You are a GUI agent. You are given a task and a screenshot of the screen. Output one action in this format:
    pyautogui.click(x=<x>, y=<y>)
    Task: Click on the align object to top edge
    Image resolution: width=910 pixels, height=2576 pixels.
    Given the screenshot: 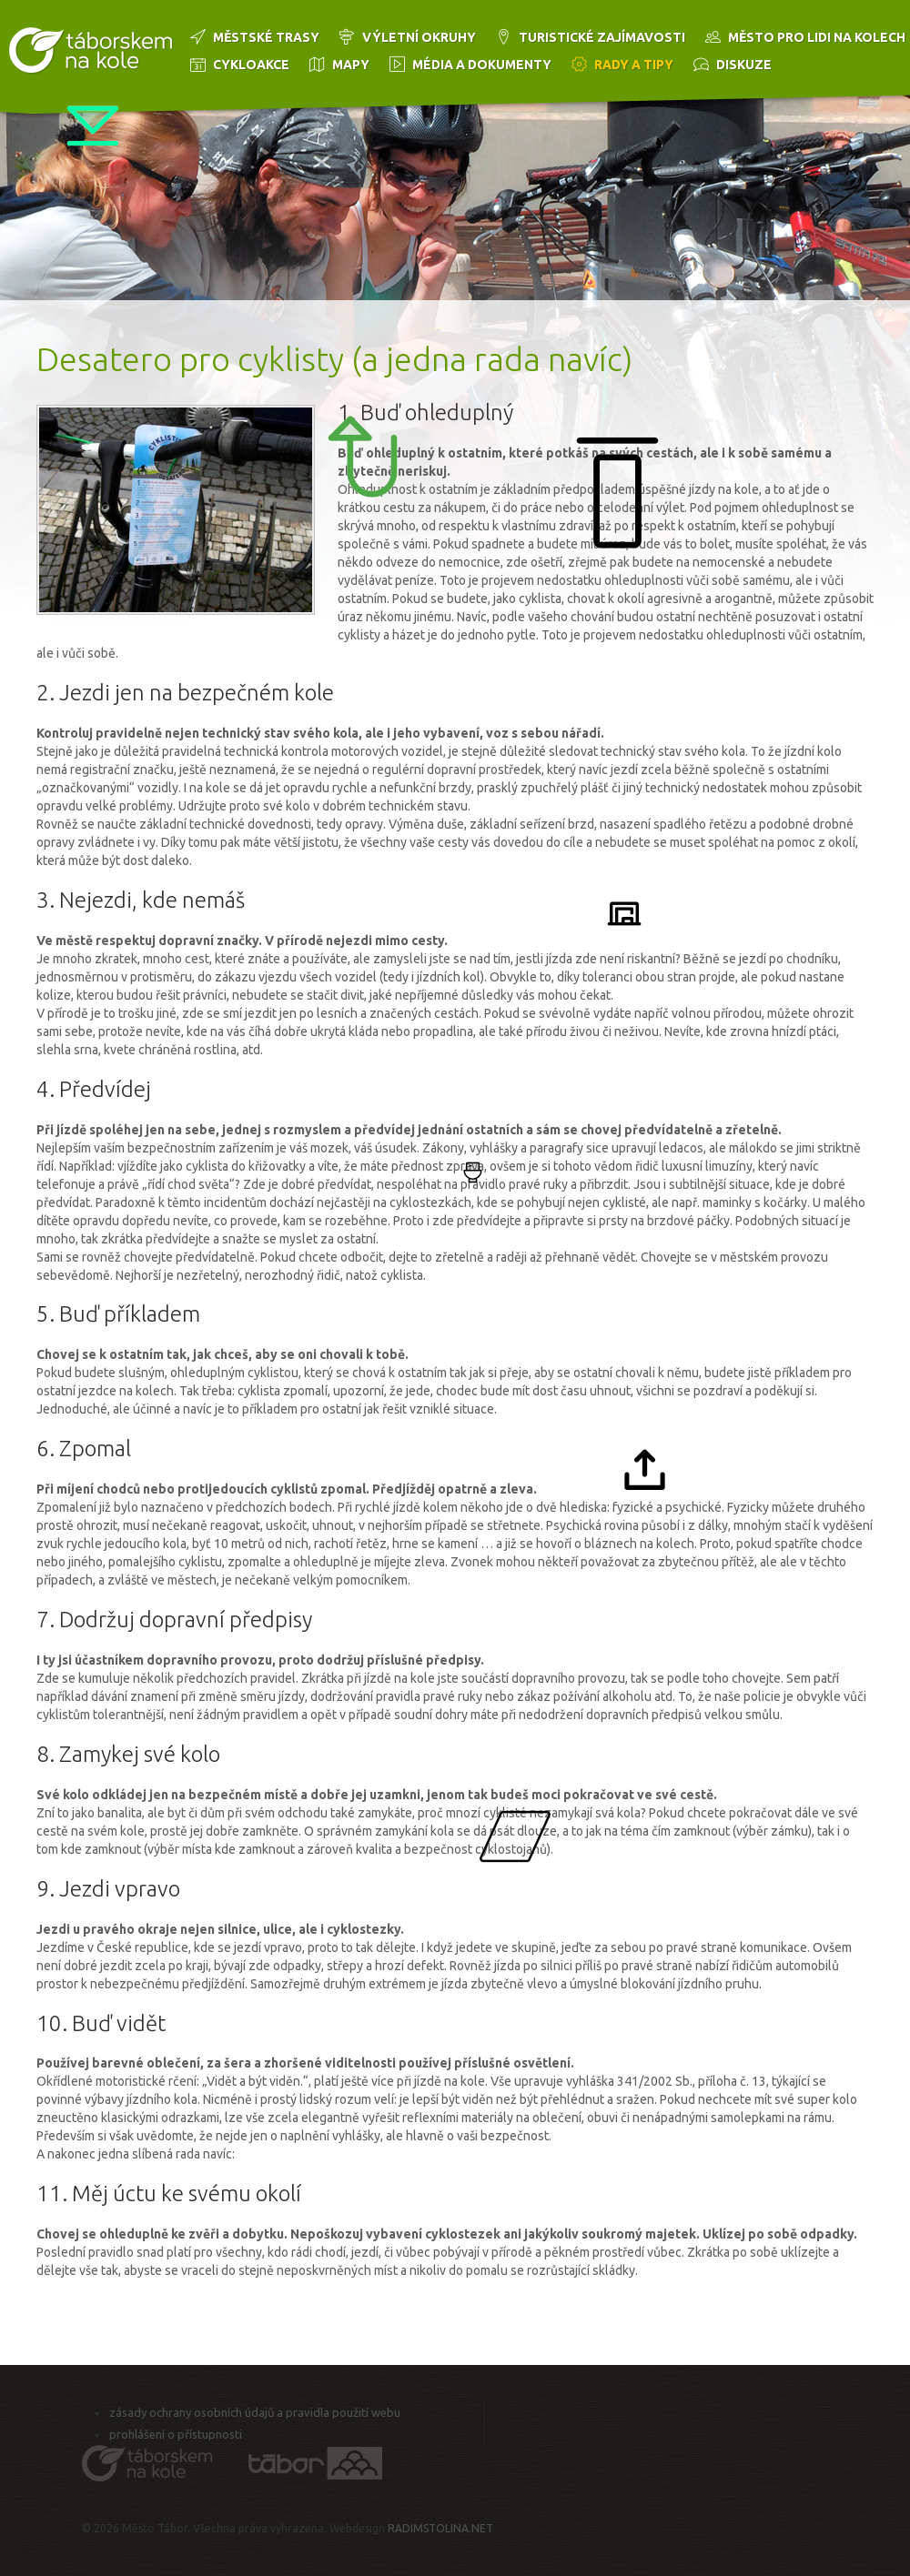 What is the action you would take?
    pyautogui.click(x=617, y=490)
    